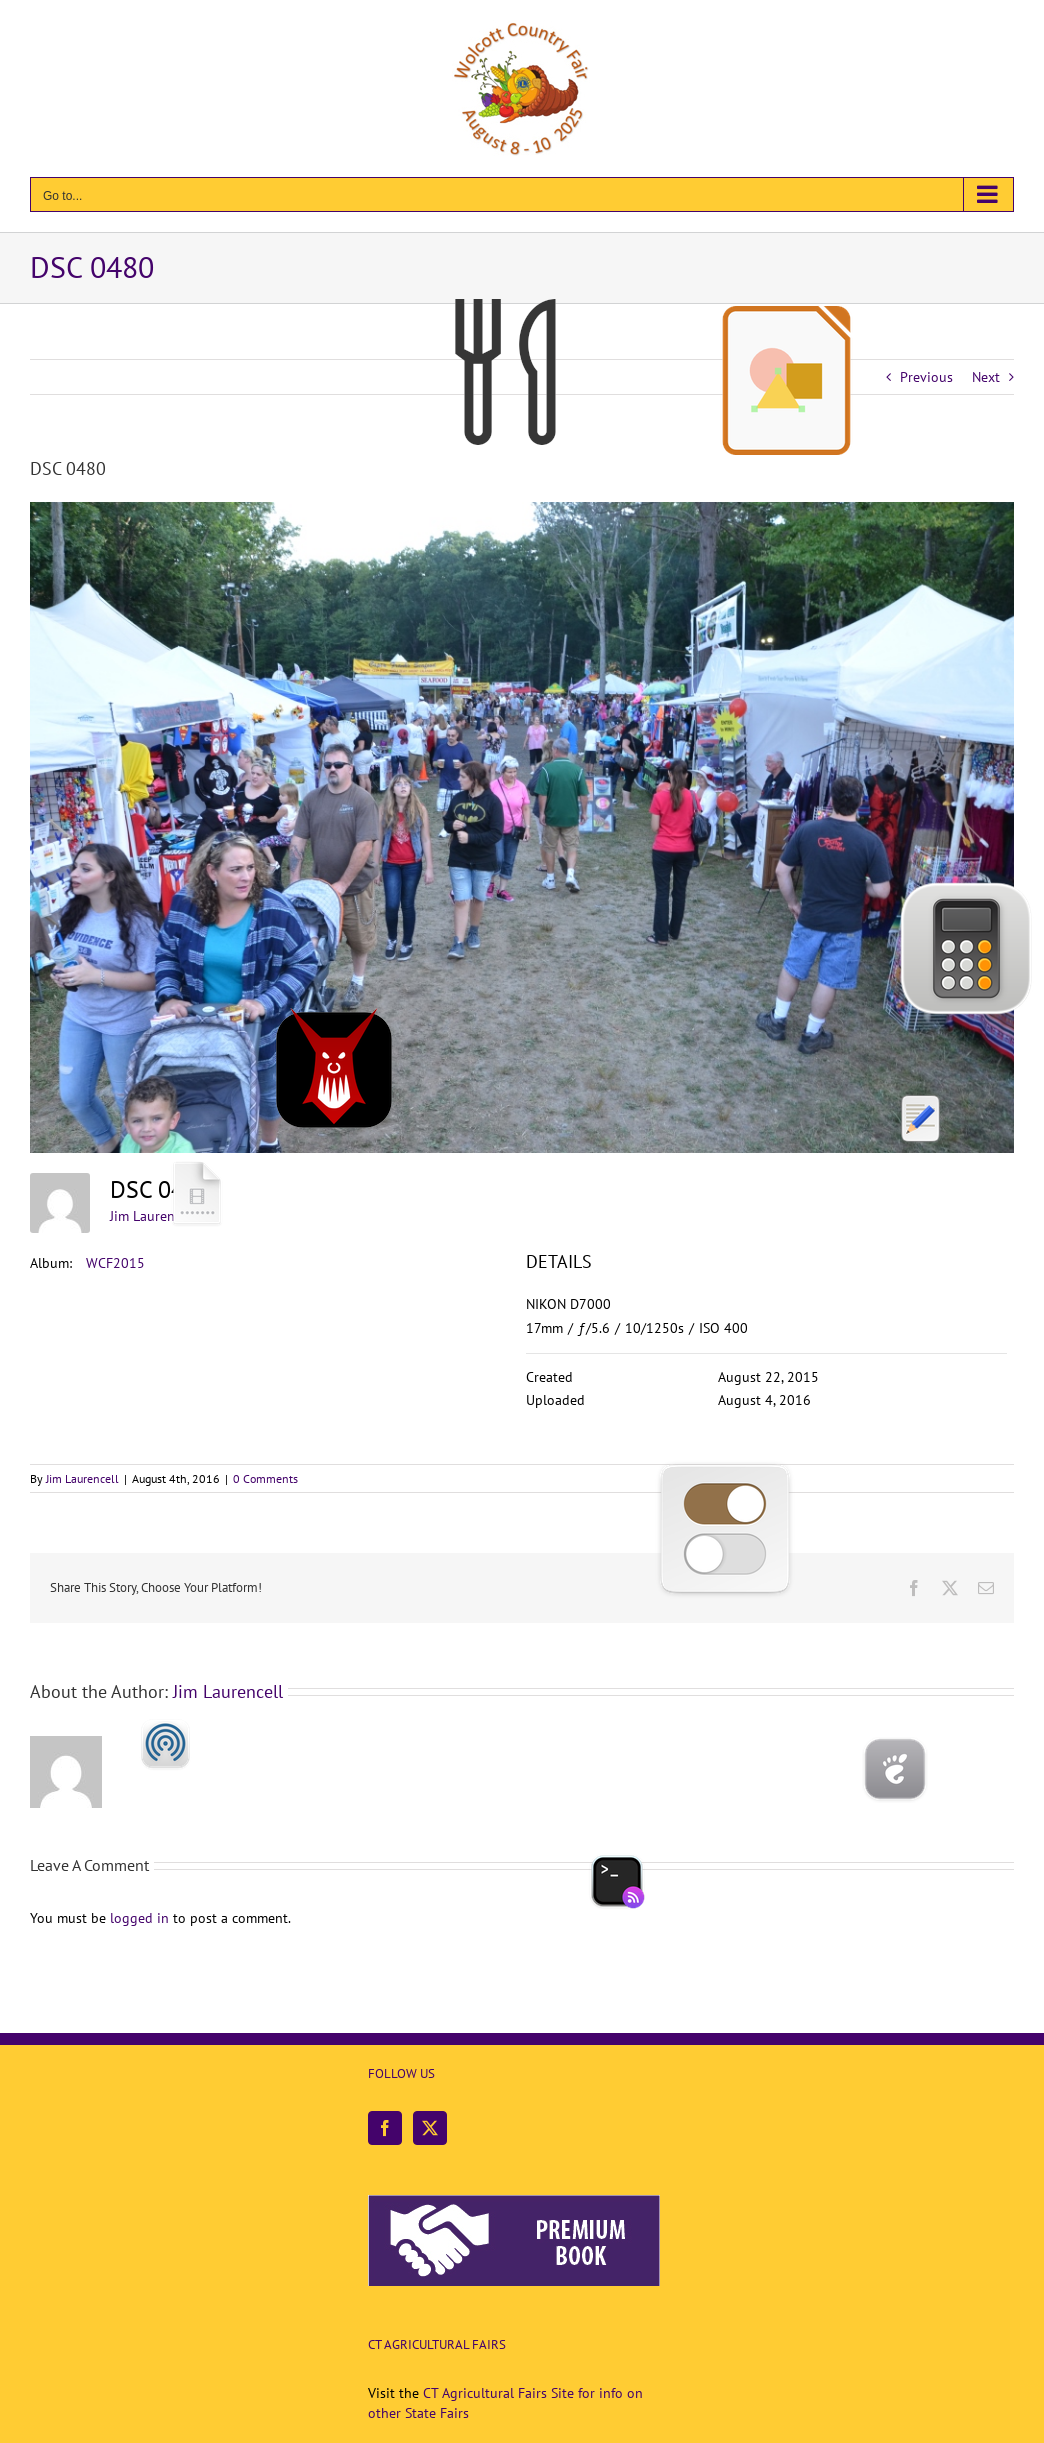 This screenshot has width=1044, height=2443. What do you see at coordinates (966, 948) in the screenshot?
I see `open the calculator app` at bounding box center [966, 948].